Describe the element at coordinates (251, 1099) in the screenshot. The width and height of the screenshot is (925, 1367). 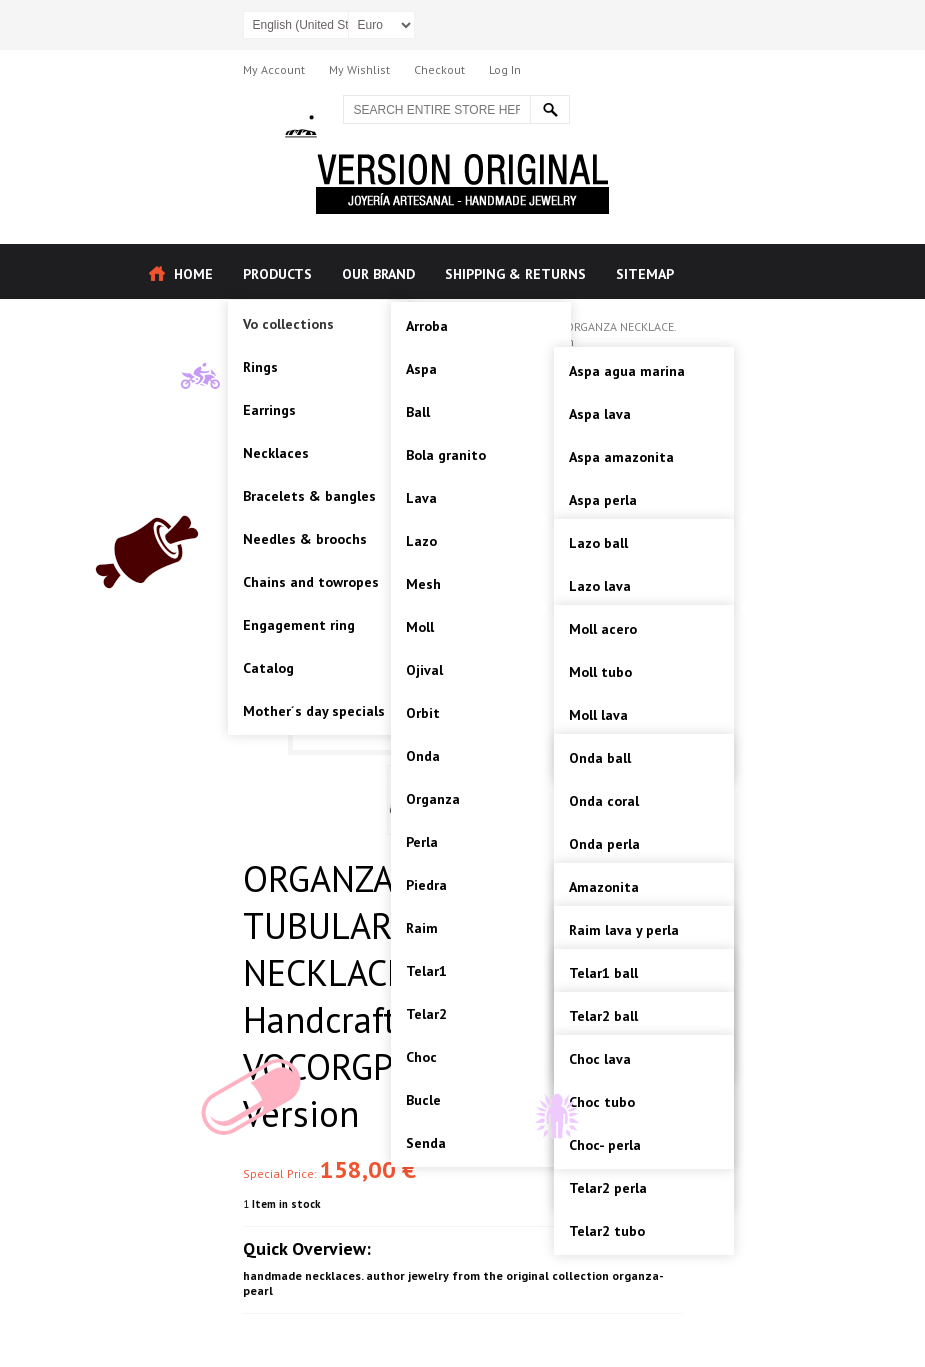
I see `access medication reminders or health tracking` at that location.